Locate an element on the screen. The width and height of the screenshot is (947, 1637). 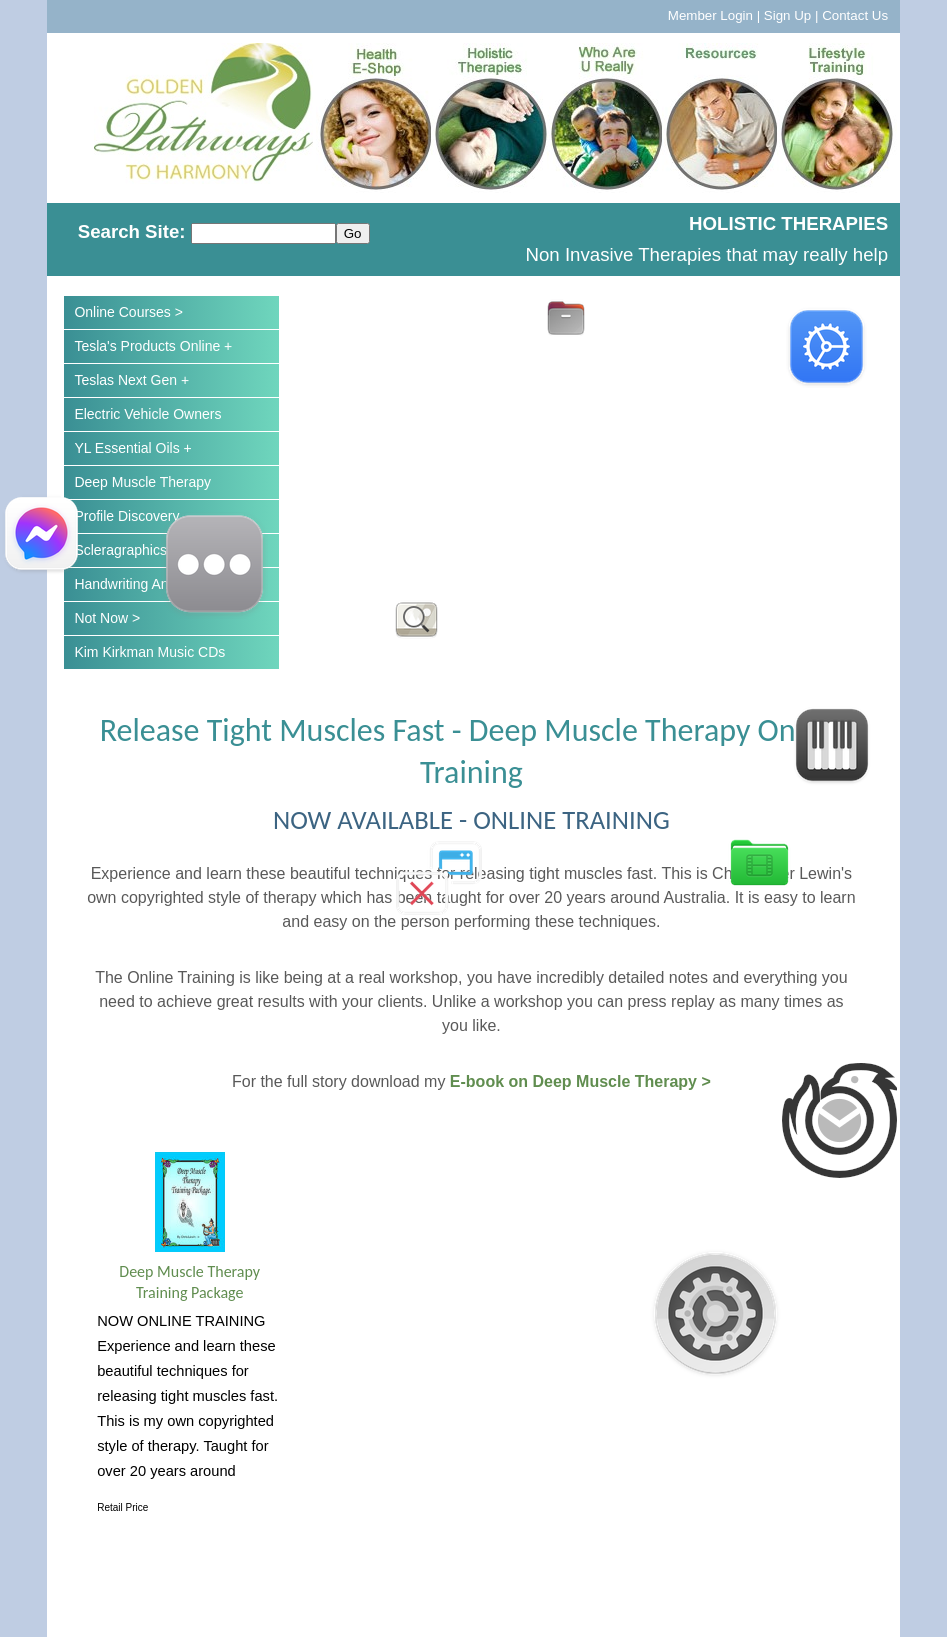
open caprine, a third-party facebook messenger client is located at coordinates (41, 533).